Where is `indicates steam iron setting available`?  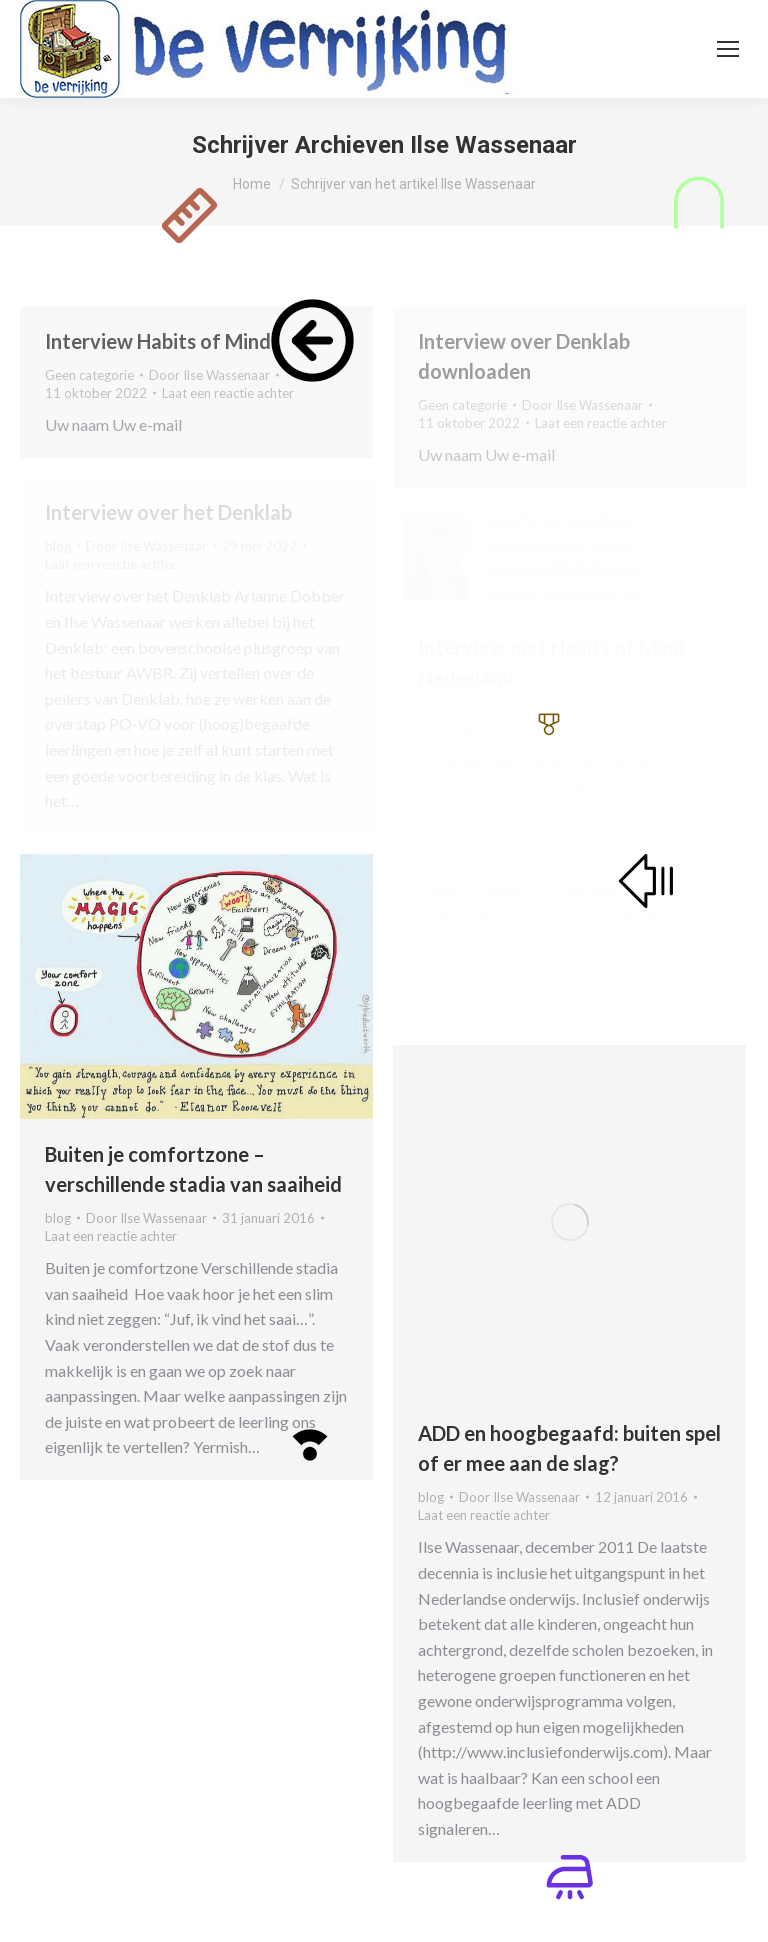 indicates steam iron setting available is located at coordinates (570, 1876).